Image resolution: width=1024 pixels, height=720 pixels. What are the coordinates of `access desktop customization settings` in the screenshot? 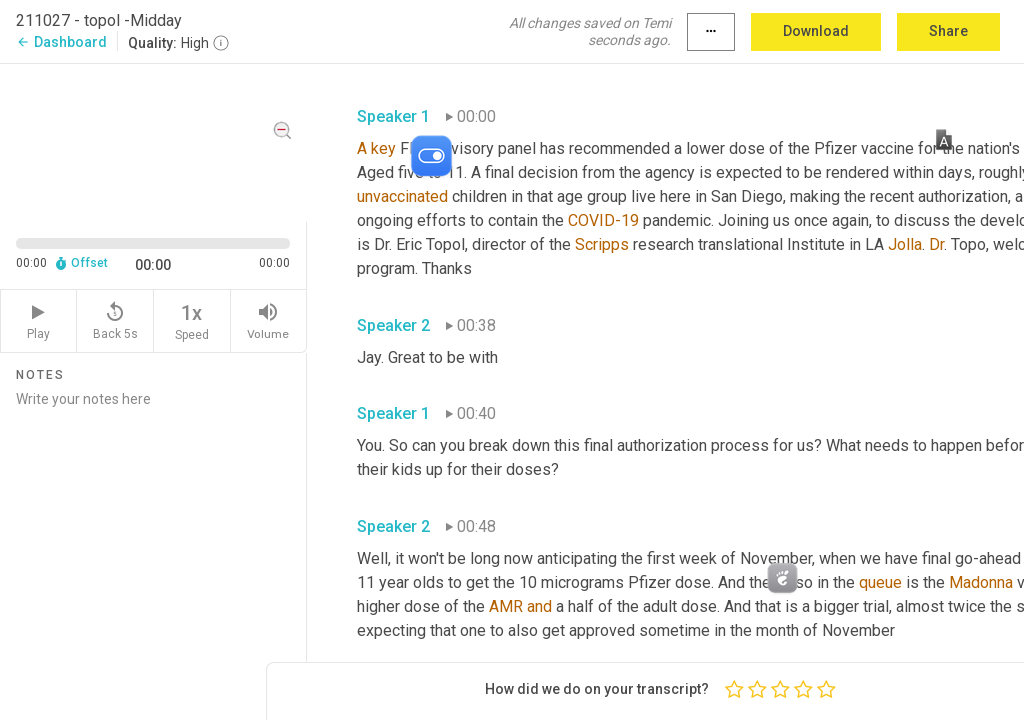 It's located at (431, 156).